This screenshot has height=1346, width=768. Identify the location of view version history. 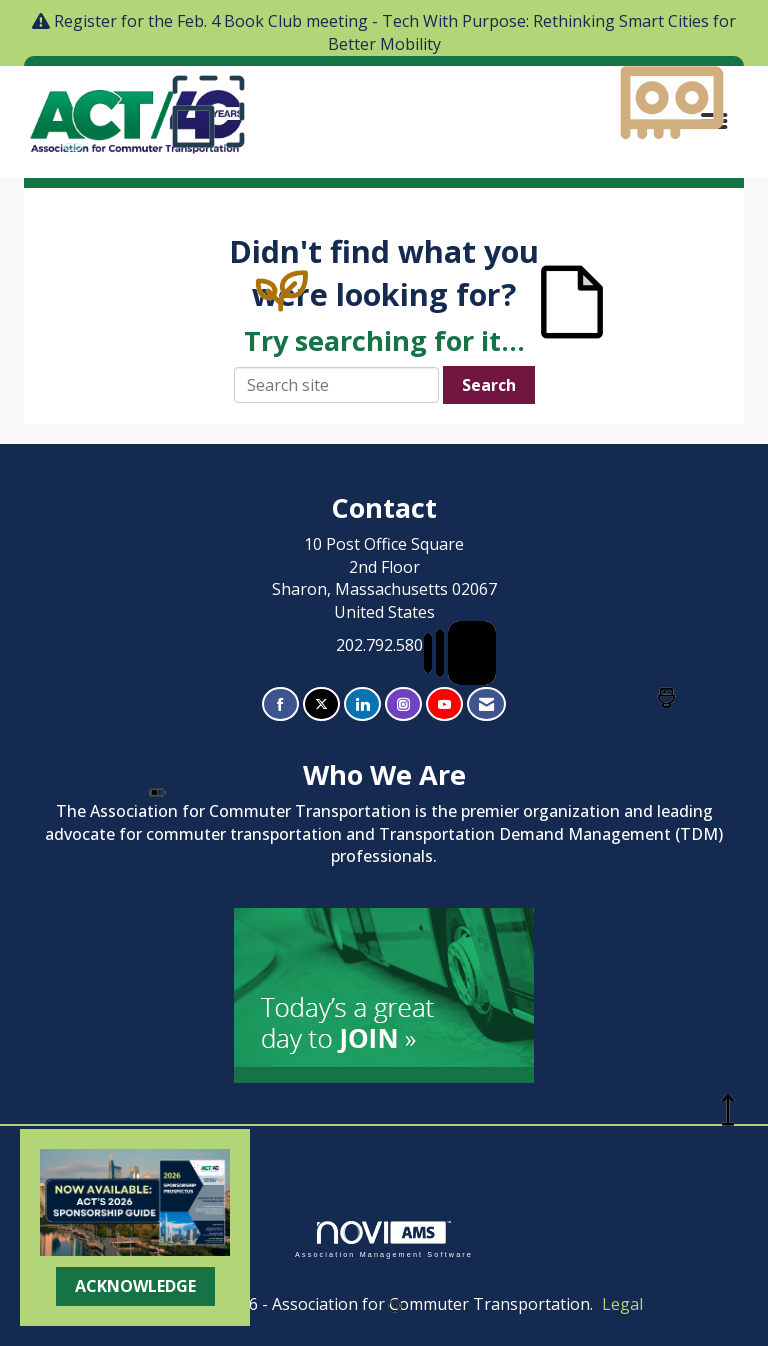
(460, 653).